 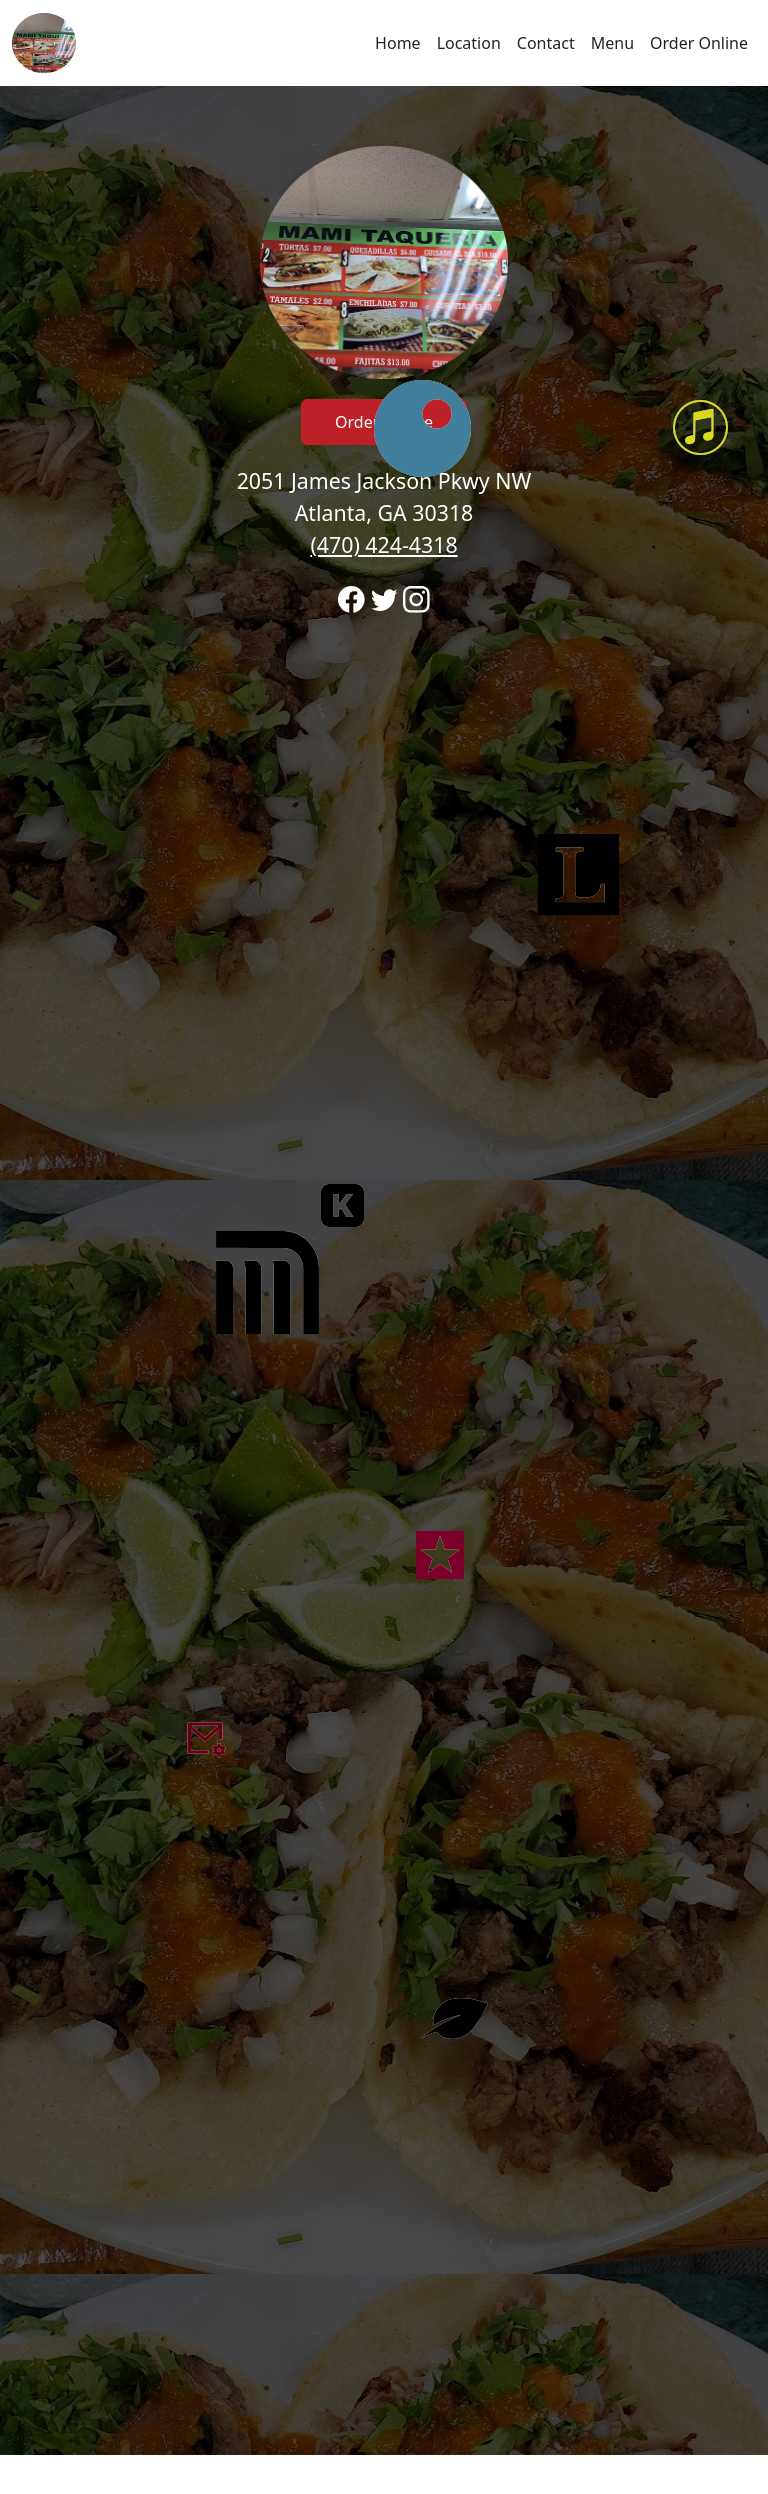 I want to click on chia network logo, so click(x=454, y=2018).